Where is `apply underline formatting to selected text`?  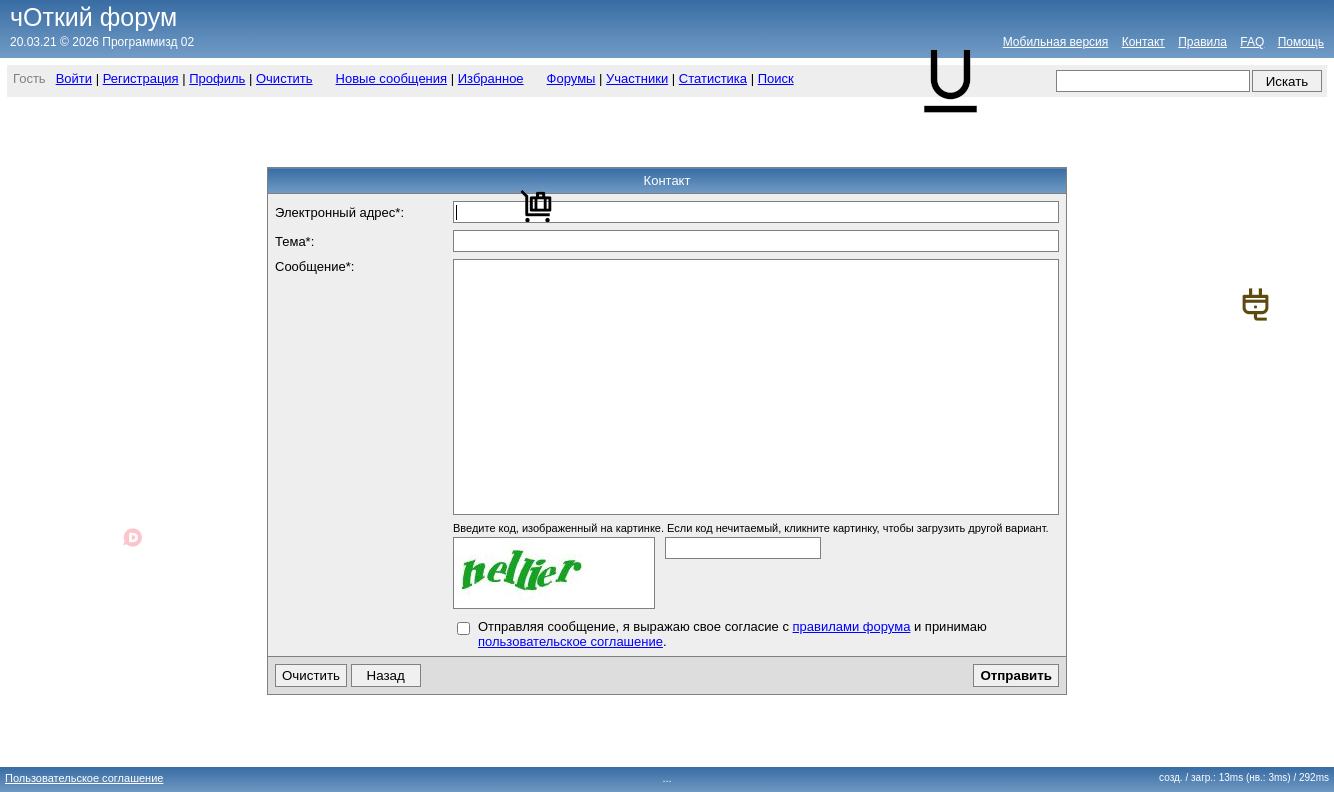
apply underline formatting to selected text is located at coordinates (950, 79).